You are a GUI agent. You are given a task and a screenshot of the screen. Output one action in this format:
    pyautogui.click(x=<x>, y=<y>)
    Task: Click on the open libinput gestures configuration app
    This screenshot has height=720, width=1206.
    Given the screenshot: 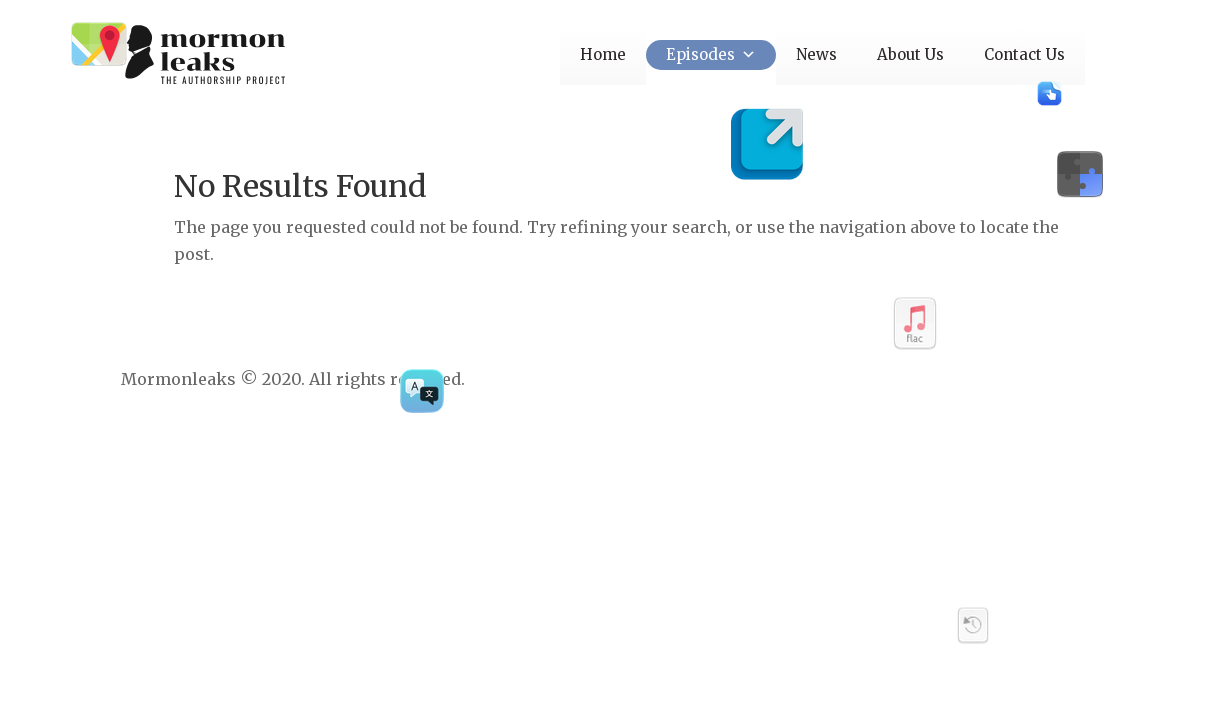 What is the action you would take?
    pyautogui.click(x=1049, y=93)
    